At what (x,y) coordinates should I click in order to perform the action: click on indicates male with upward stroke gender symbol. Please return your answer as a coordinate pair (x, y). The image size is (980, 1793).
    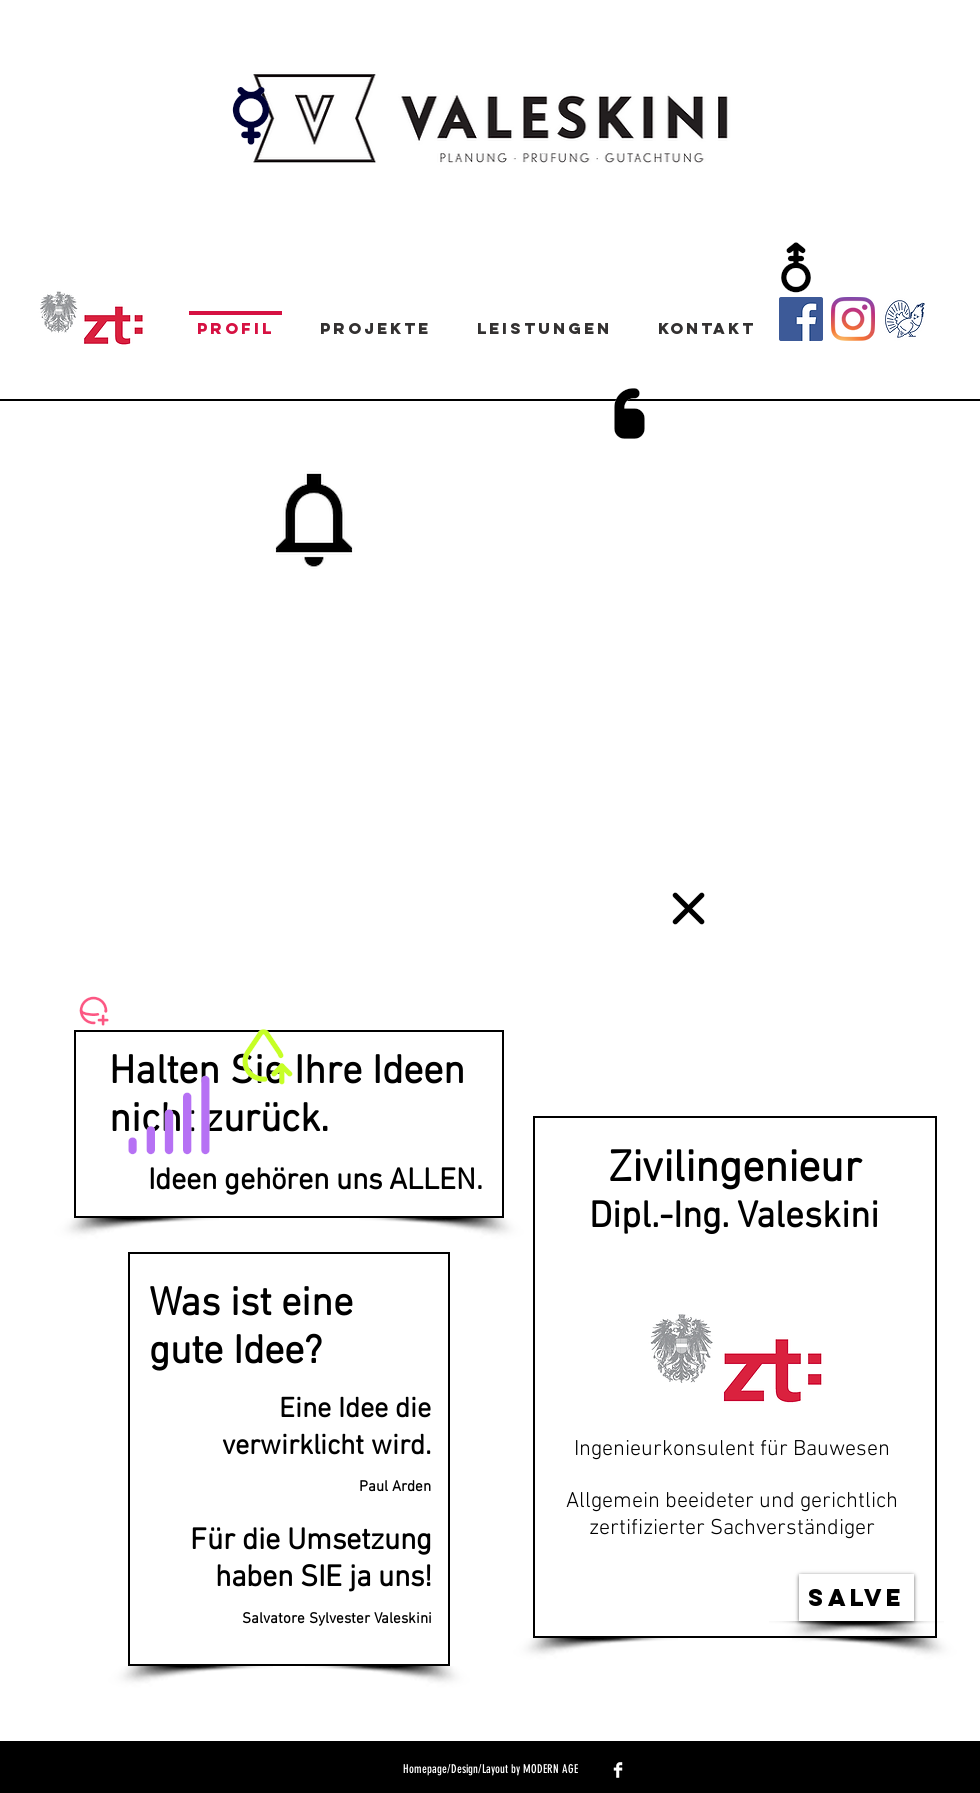
    Looking at the image, I should click on (796, 268).